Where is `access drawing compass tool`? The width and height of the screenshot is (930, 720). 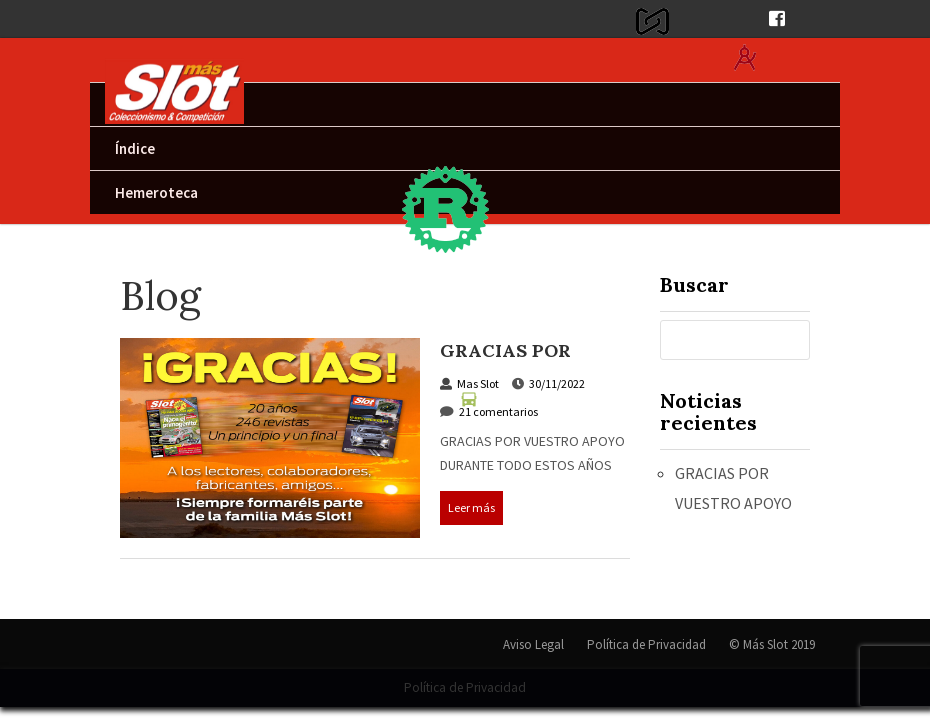
access drawing compass tool is located at coordinates (744, 57).